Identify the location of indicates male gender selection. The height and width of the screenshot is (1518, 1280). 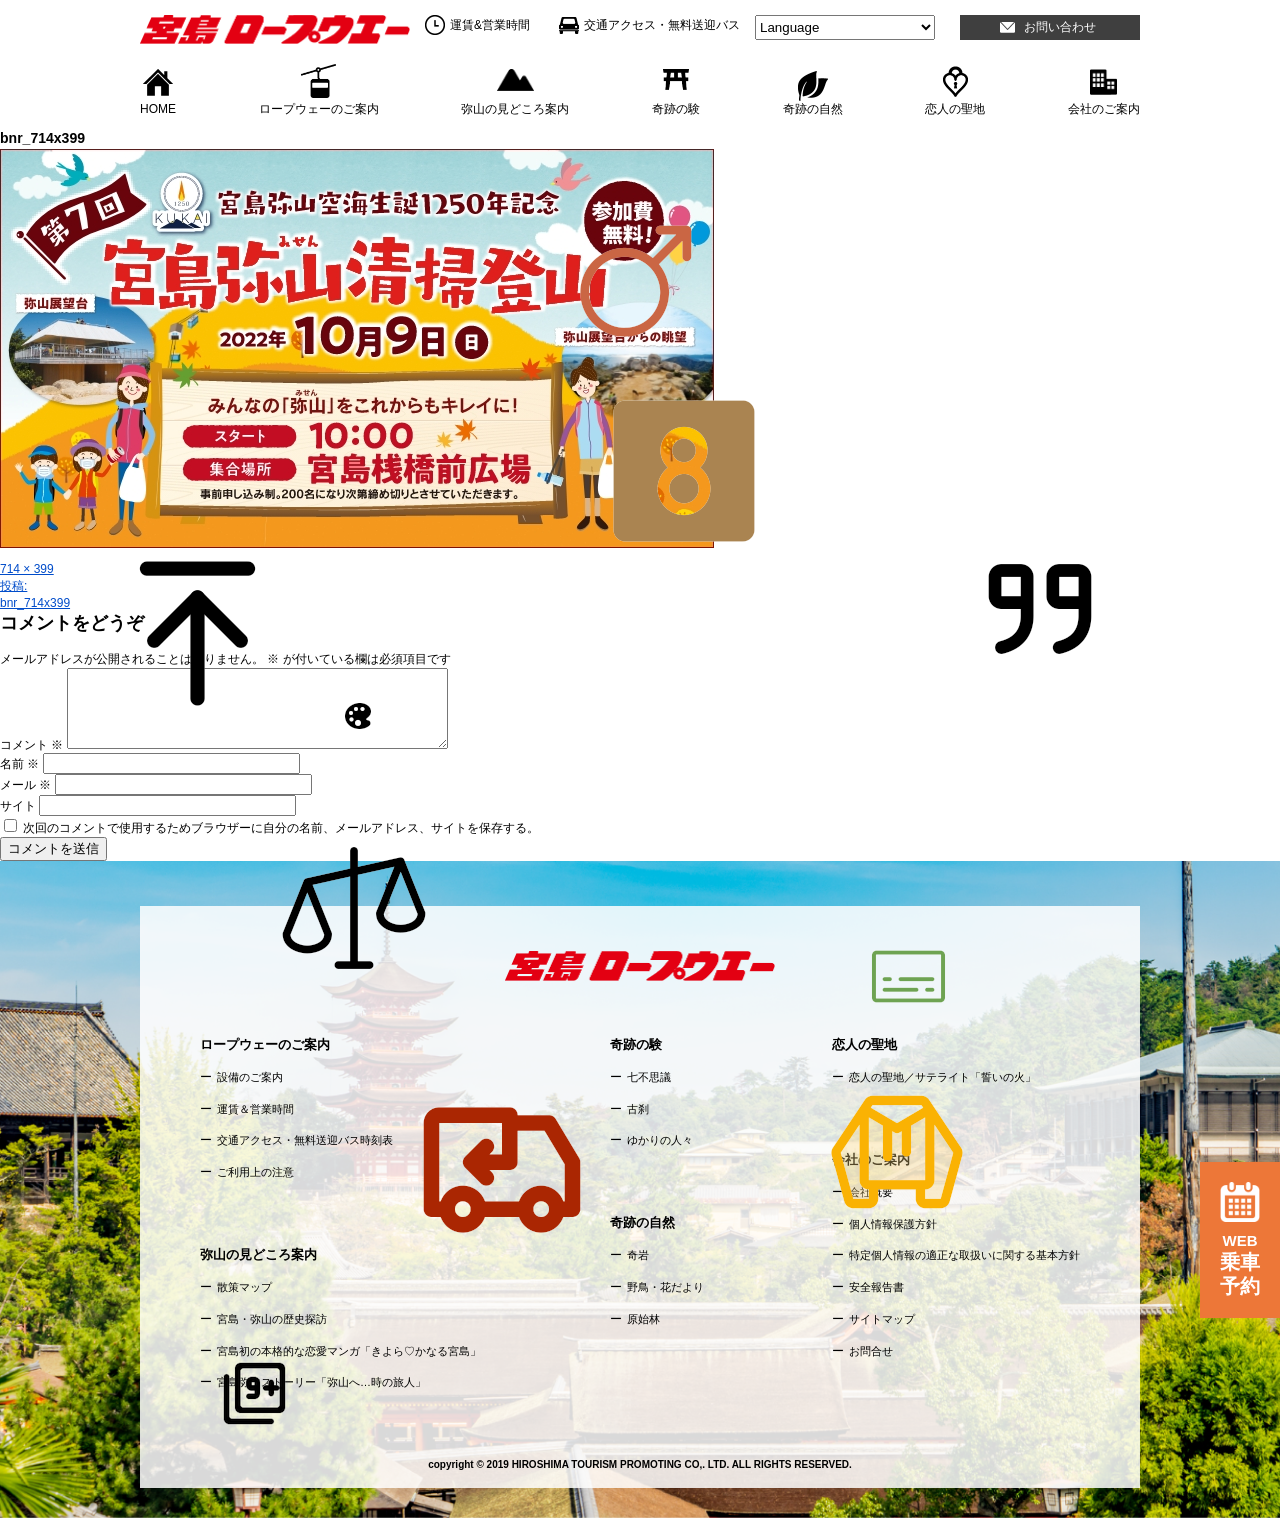
(638, 279).